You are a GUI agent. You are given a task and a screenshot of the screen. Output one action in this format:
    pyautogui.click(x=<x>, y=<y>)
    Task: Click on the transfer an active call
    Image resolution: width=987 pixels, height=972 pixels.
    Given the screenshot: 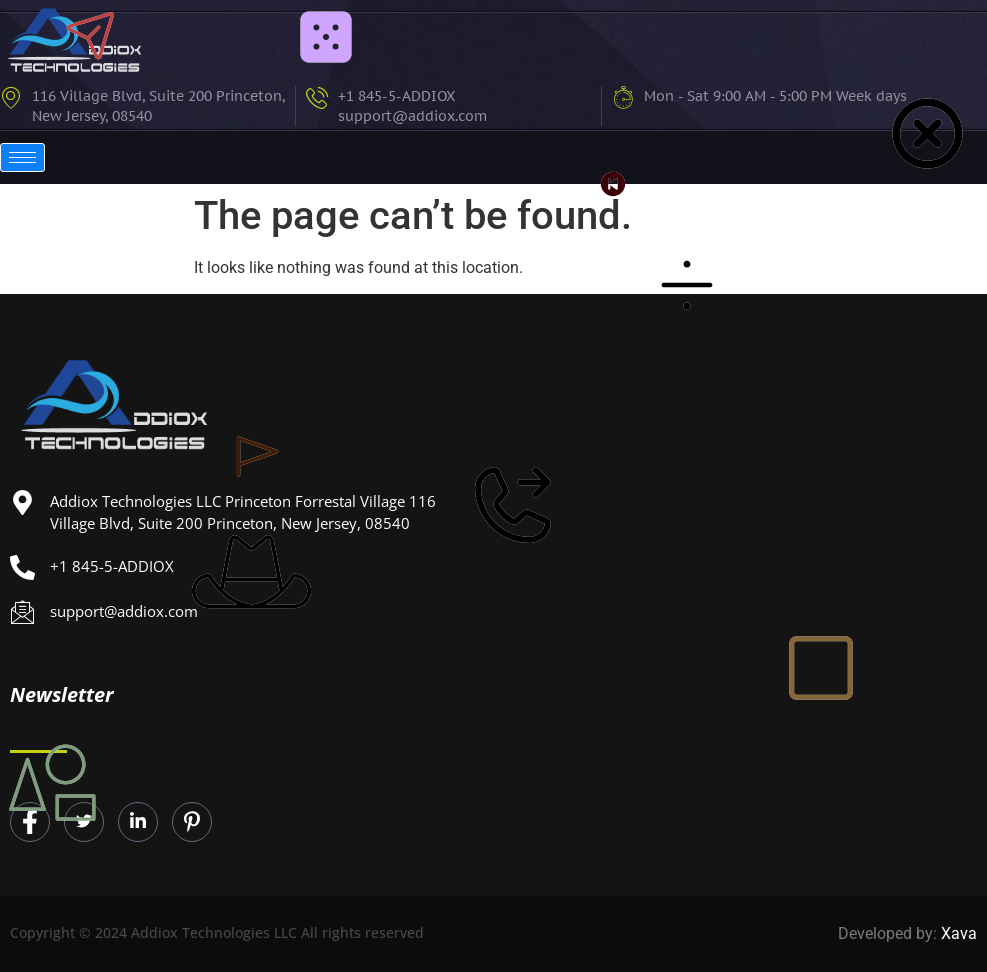 What is the action you would take?
    pyautogui.click(x=514, y=503)
    